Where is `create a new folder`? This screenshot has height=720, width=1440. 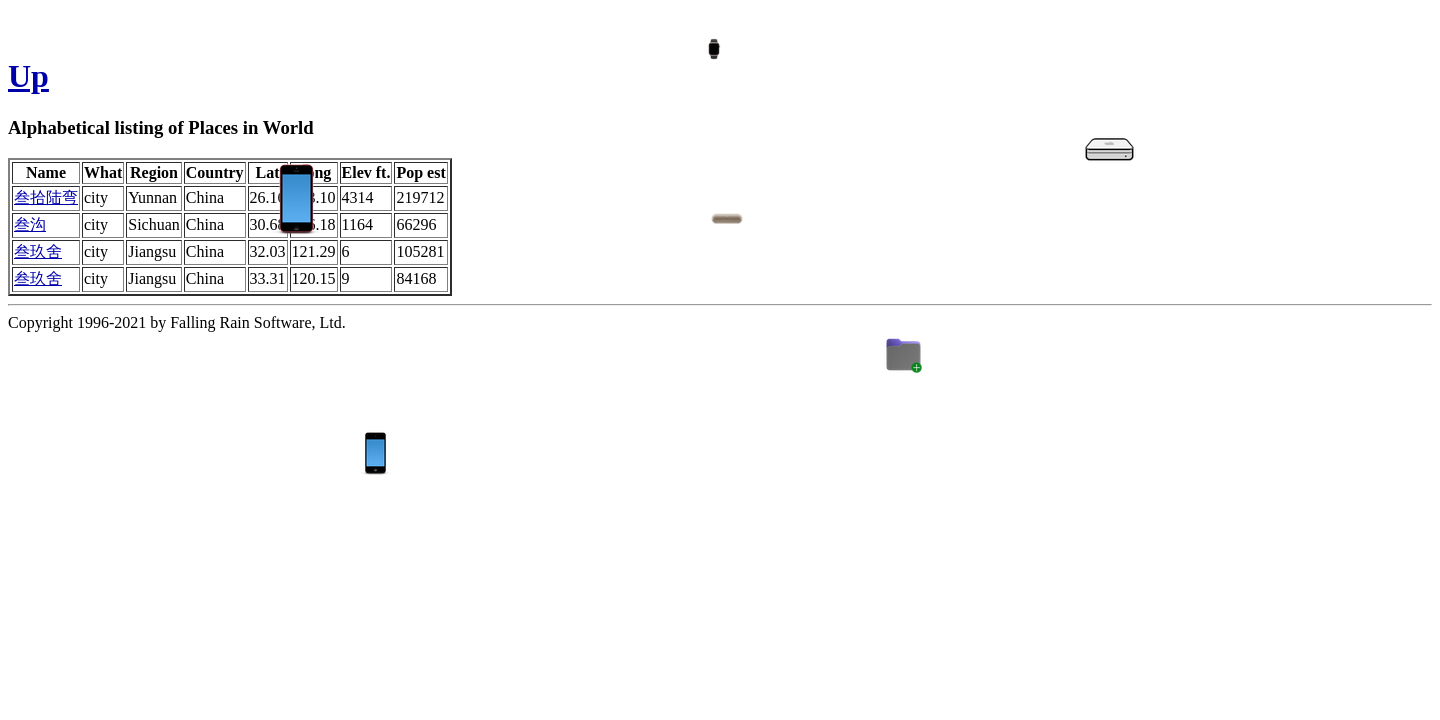 create a new folder is located at coordinates (903, 354).